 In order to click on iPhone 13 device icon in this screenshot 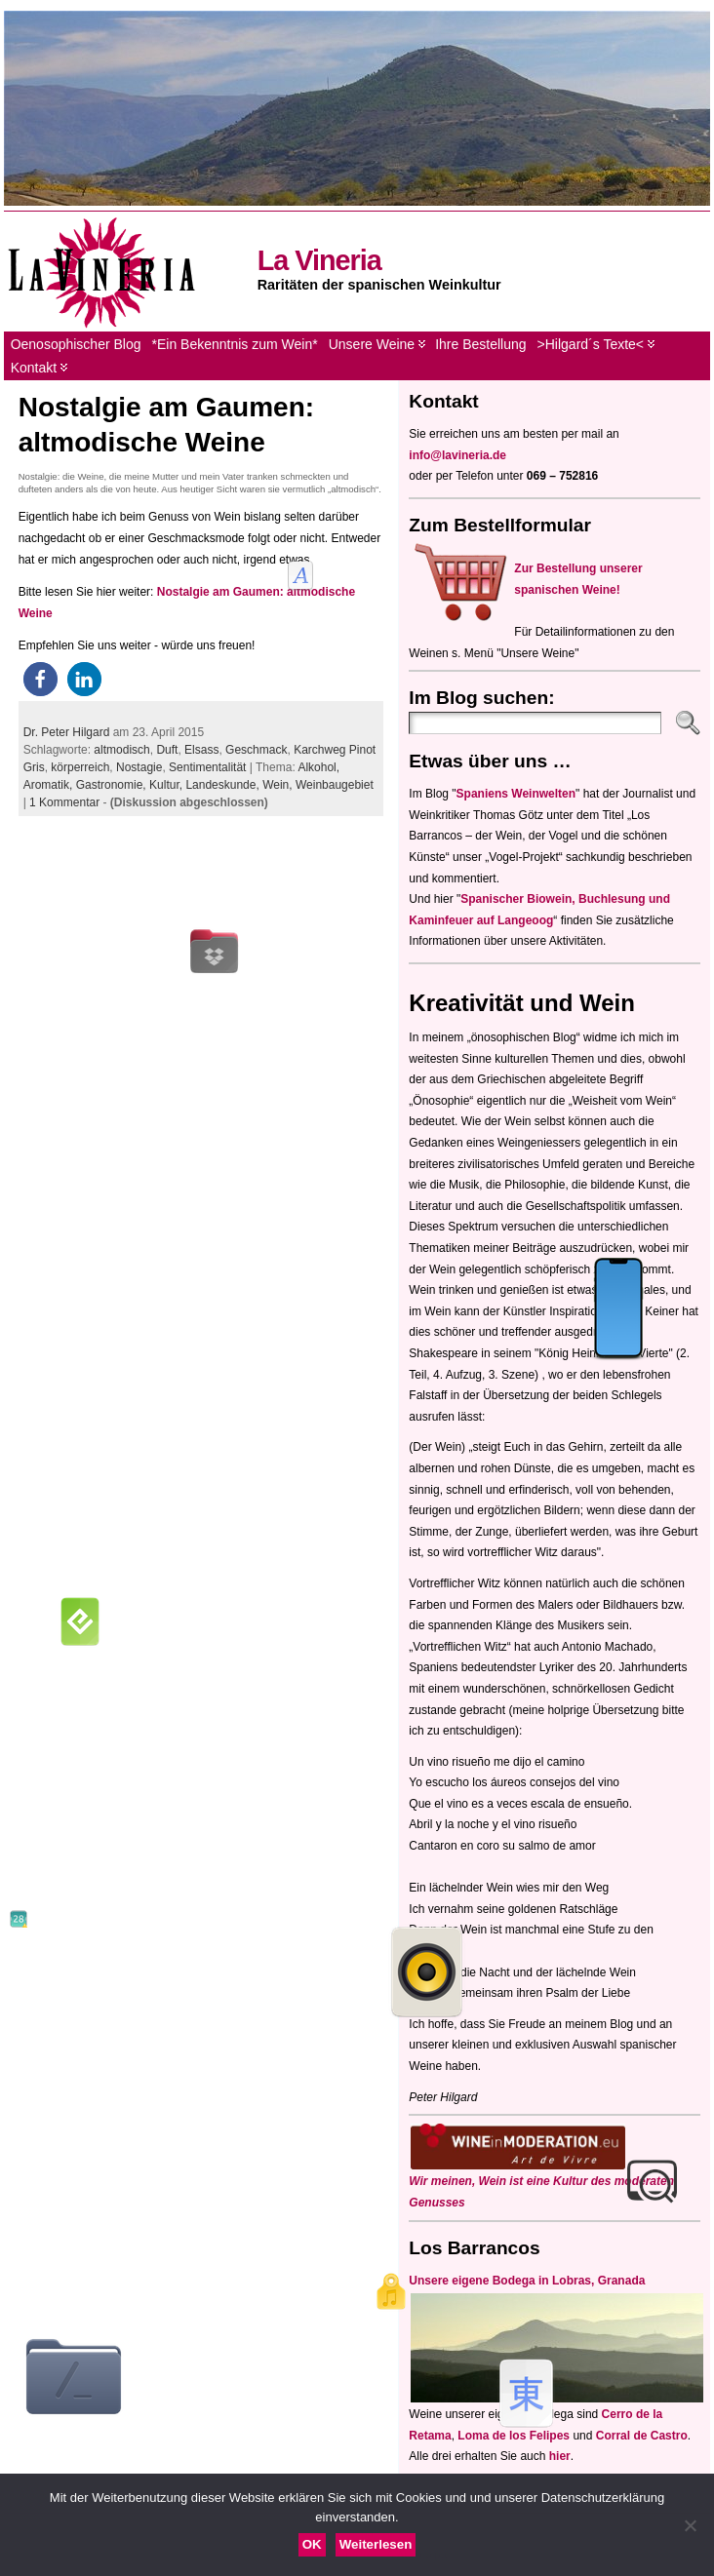, I will do `click(618, 1309)`.